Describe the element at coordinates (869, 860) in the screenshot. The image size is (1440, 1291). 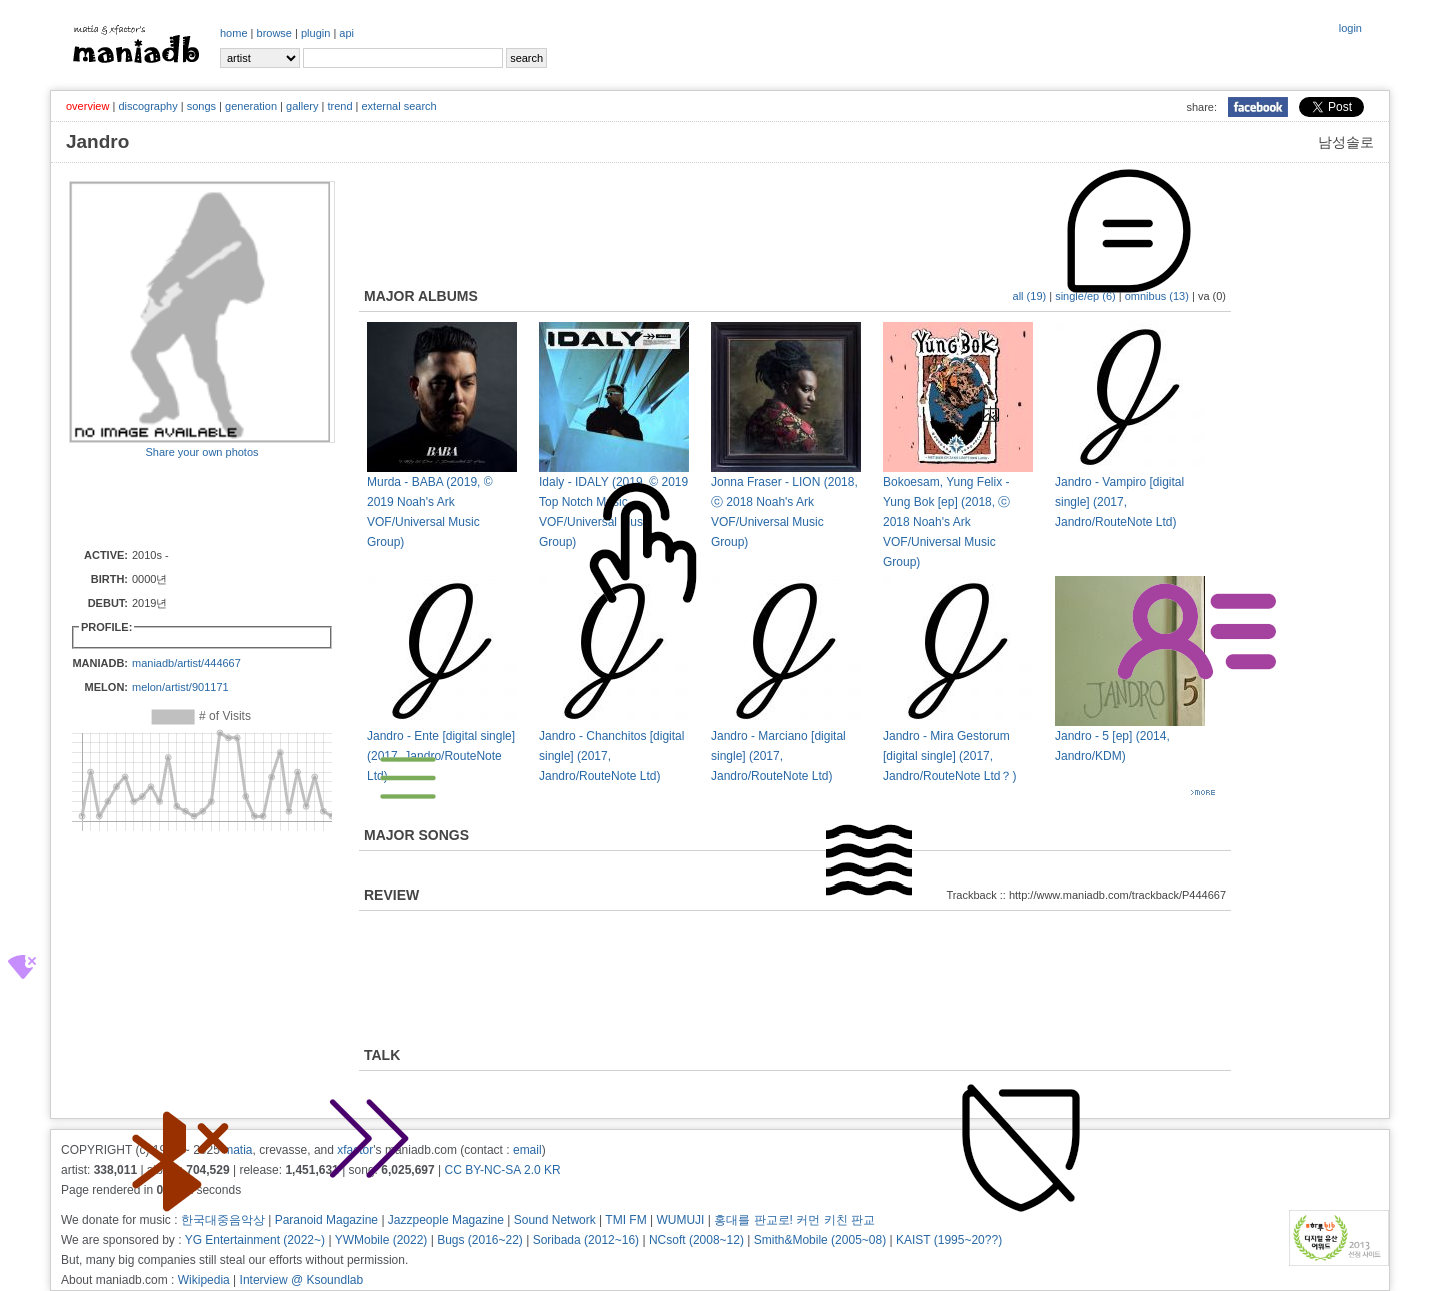
I see `indicates water-related content or features` at that location.